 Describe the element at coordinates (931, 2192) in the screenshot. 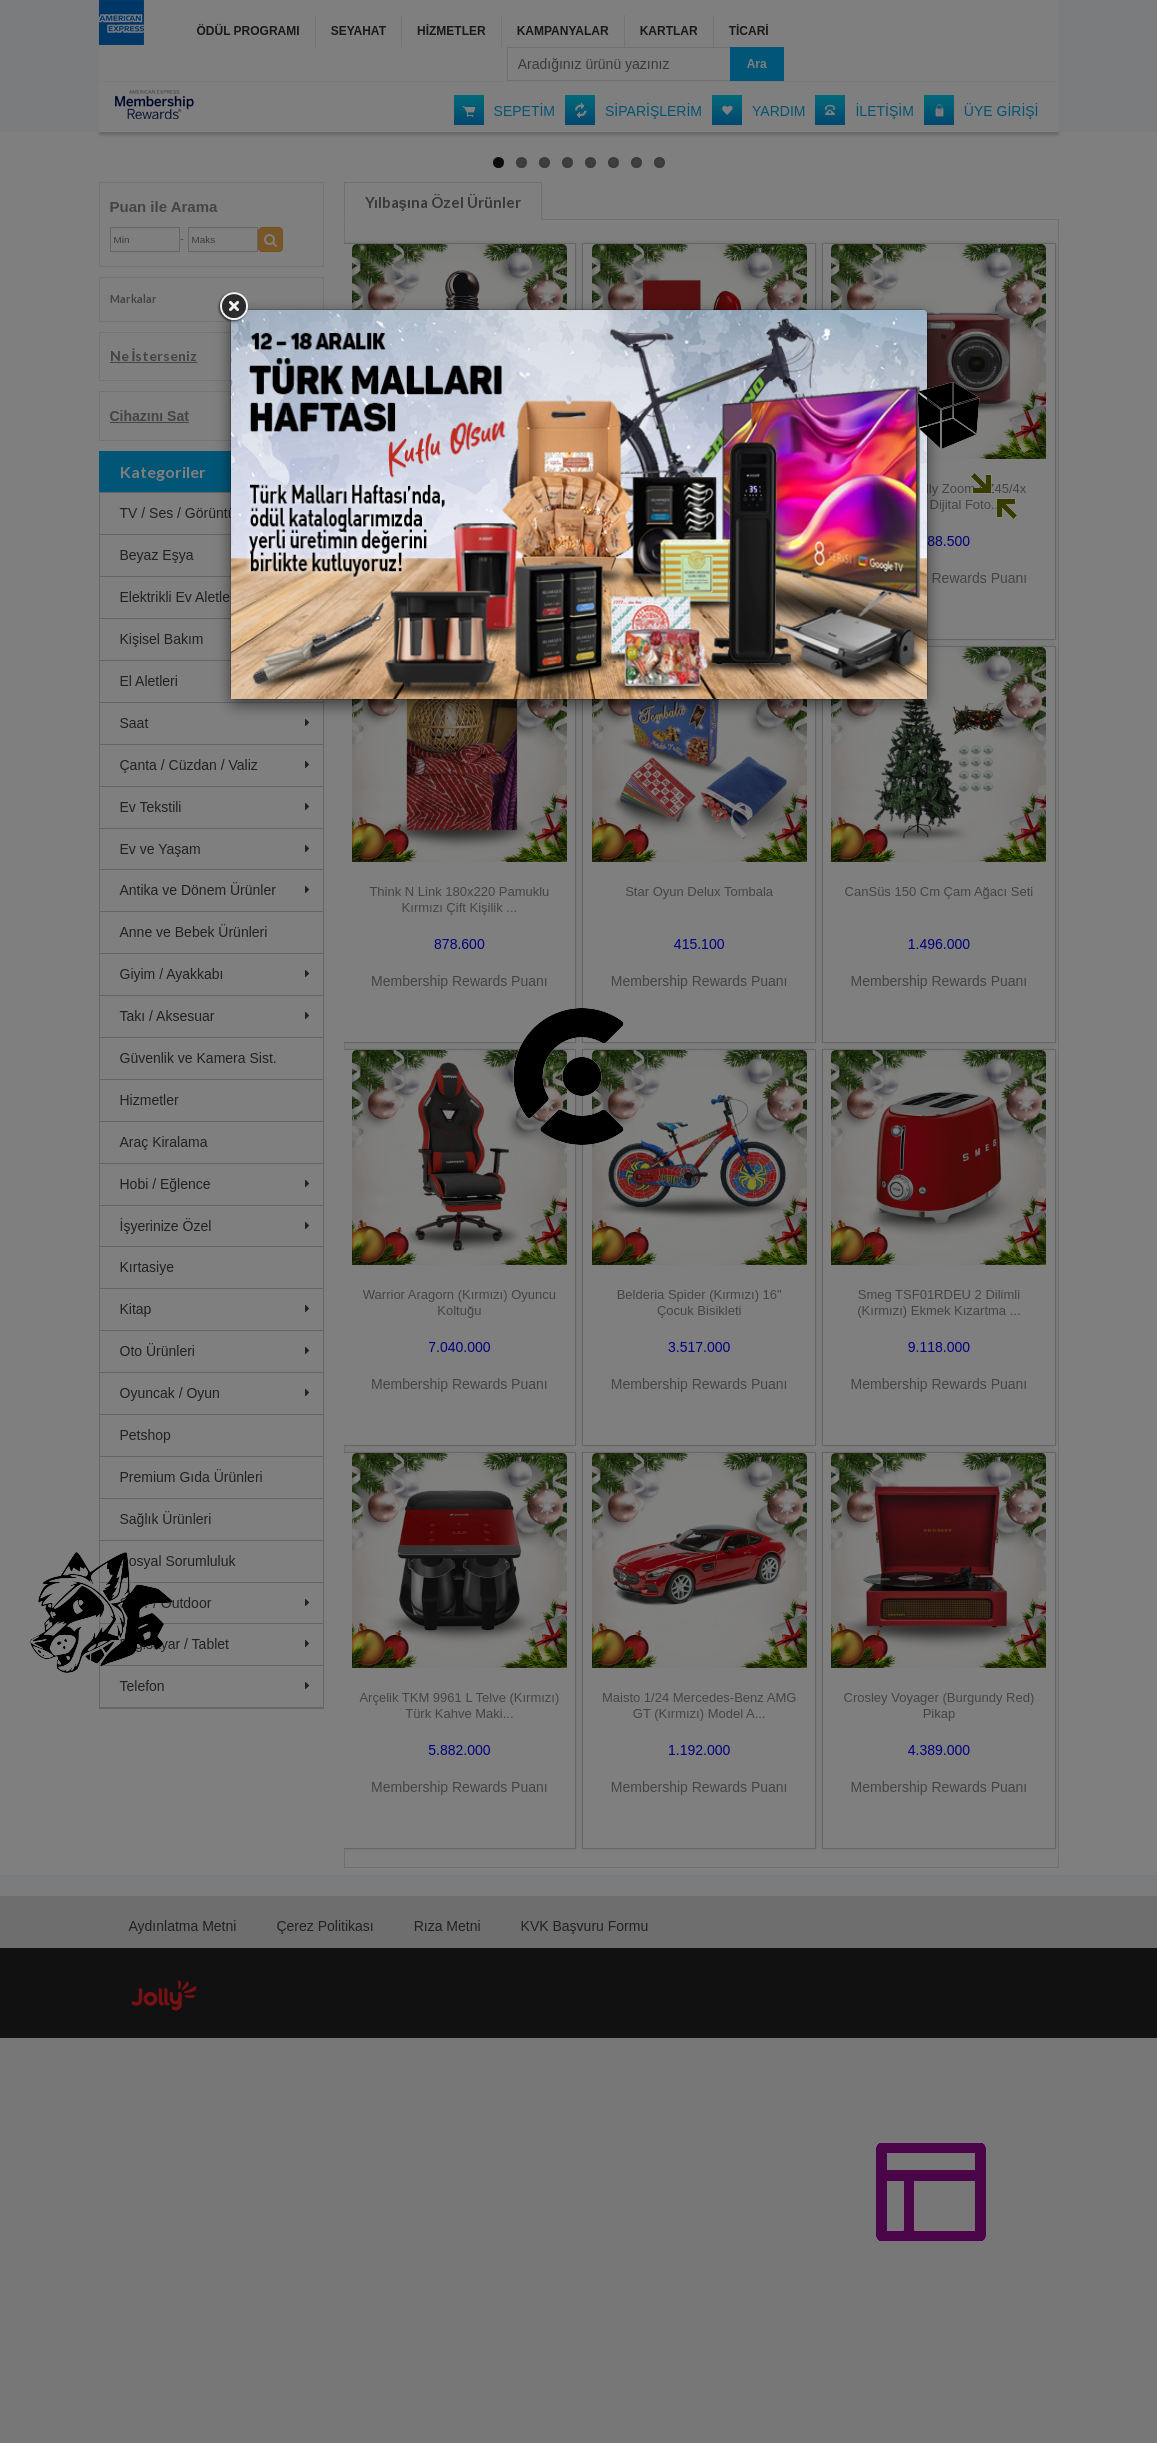

I see `switch to sidebar layout view` at that location.